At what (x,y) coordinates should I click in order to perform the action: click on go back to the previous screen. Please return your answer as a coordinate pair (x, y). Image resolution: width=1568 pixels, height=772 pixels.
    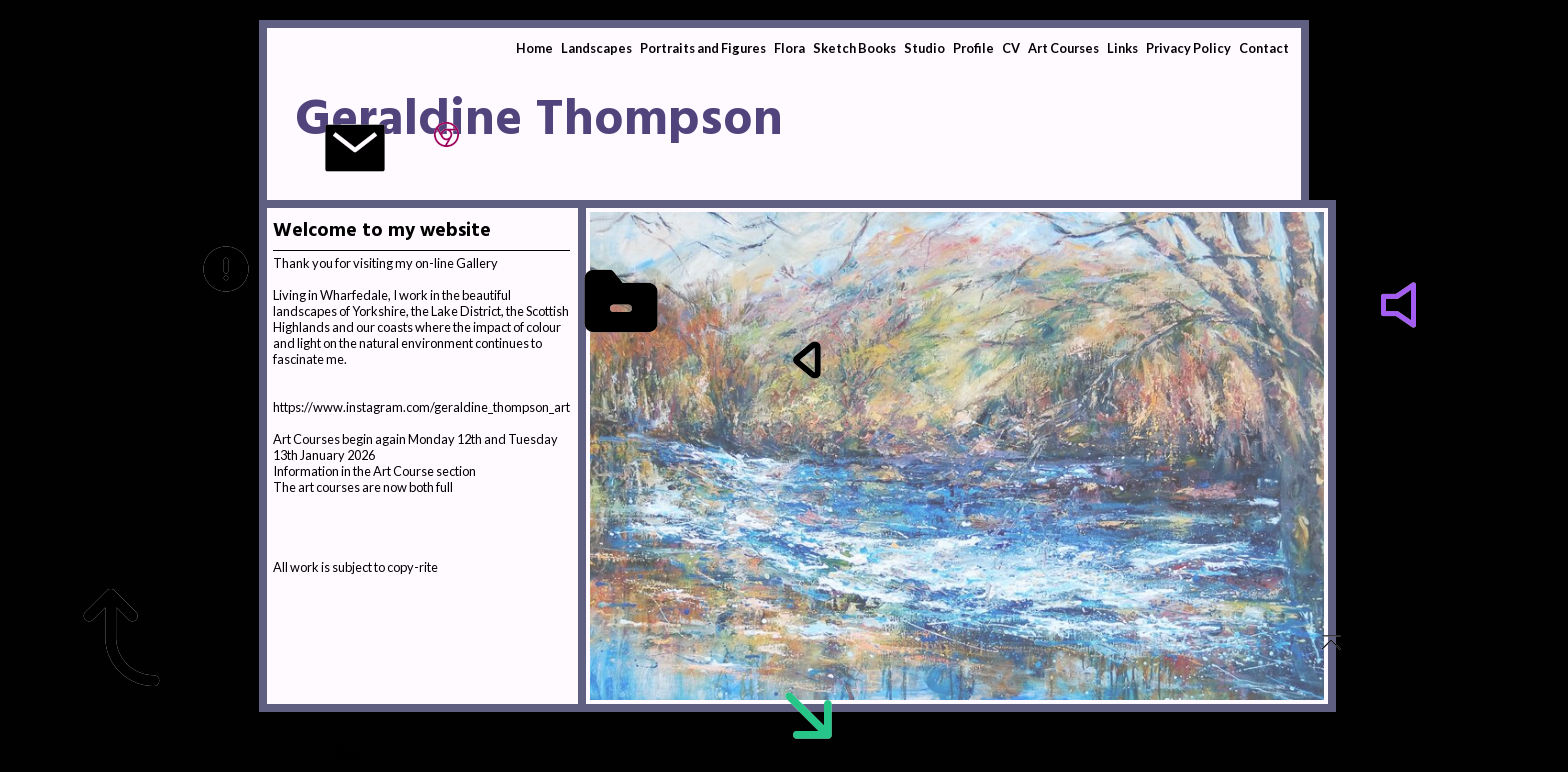
    Looking at the image, I should click on (810, 360).